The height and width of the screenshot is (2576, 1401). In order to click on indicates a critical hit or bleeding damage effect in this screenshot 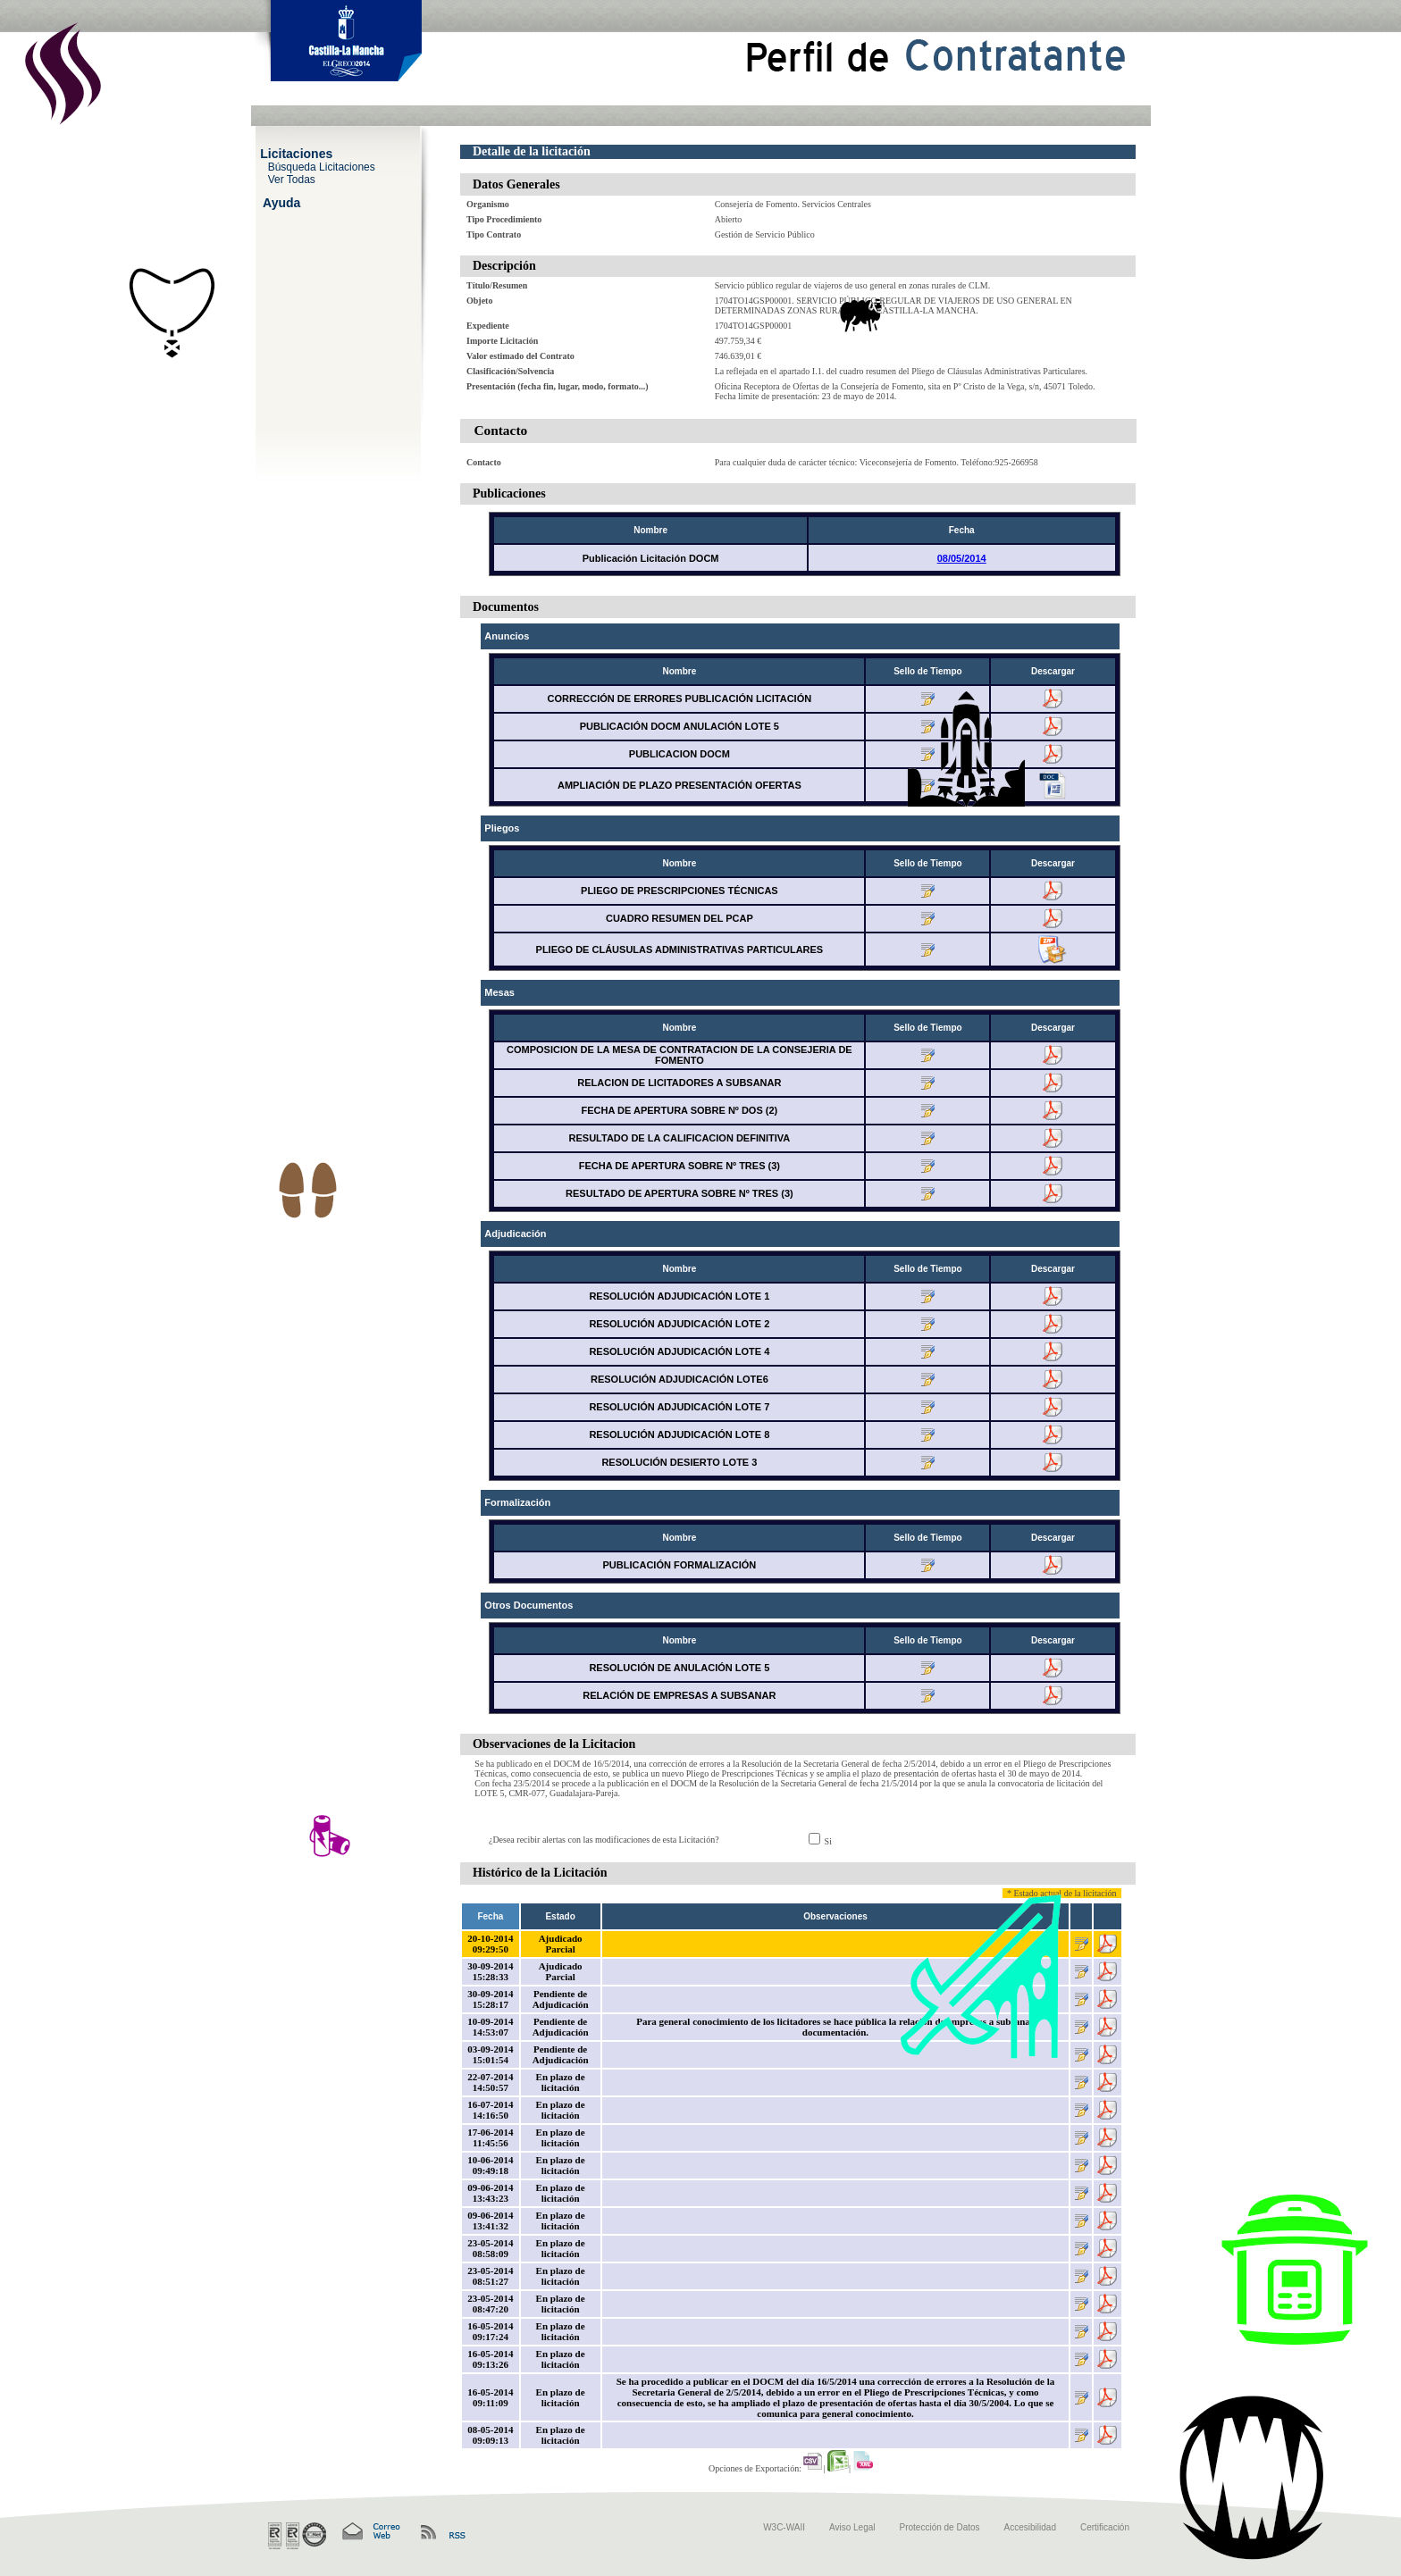, I will do `click(979, 1974)`.